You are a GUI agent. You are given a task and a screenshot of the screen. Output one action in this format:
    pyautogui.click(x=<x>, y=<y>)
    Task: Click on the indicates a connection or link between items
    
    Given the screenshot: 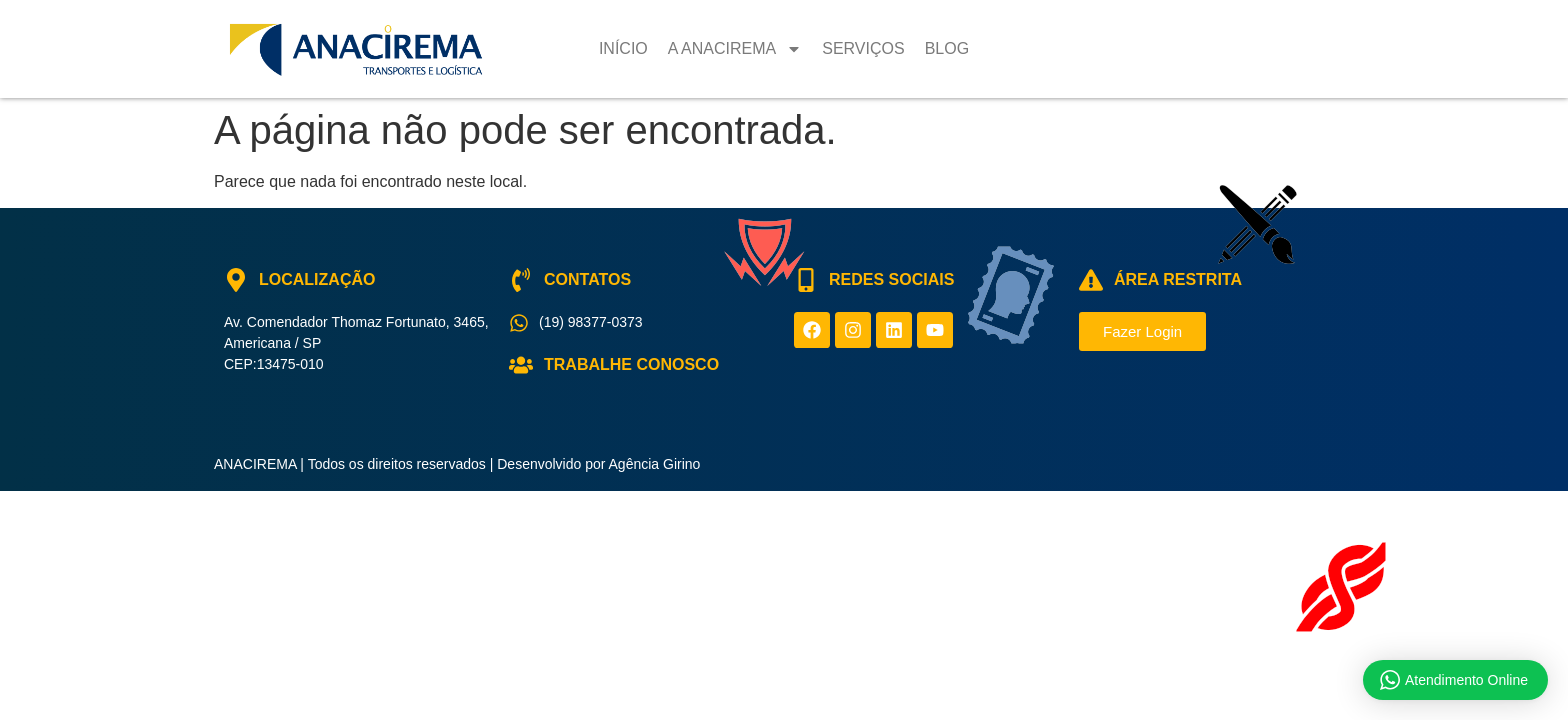 What is the action you would take?
    pyautogui.click(x=1341, y=587)
    